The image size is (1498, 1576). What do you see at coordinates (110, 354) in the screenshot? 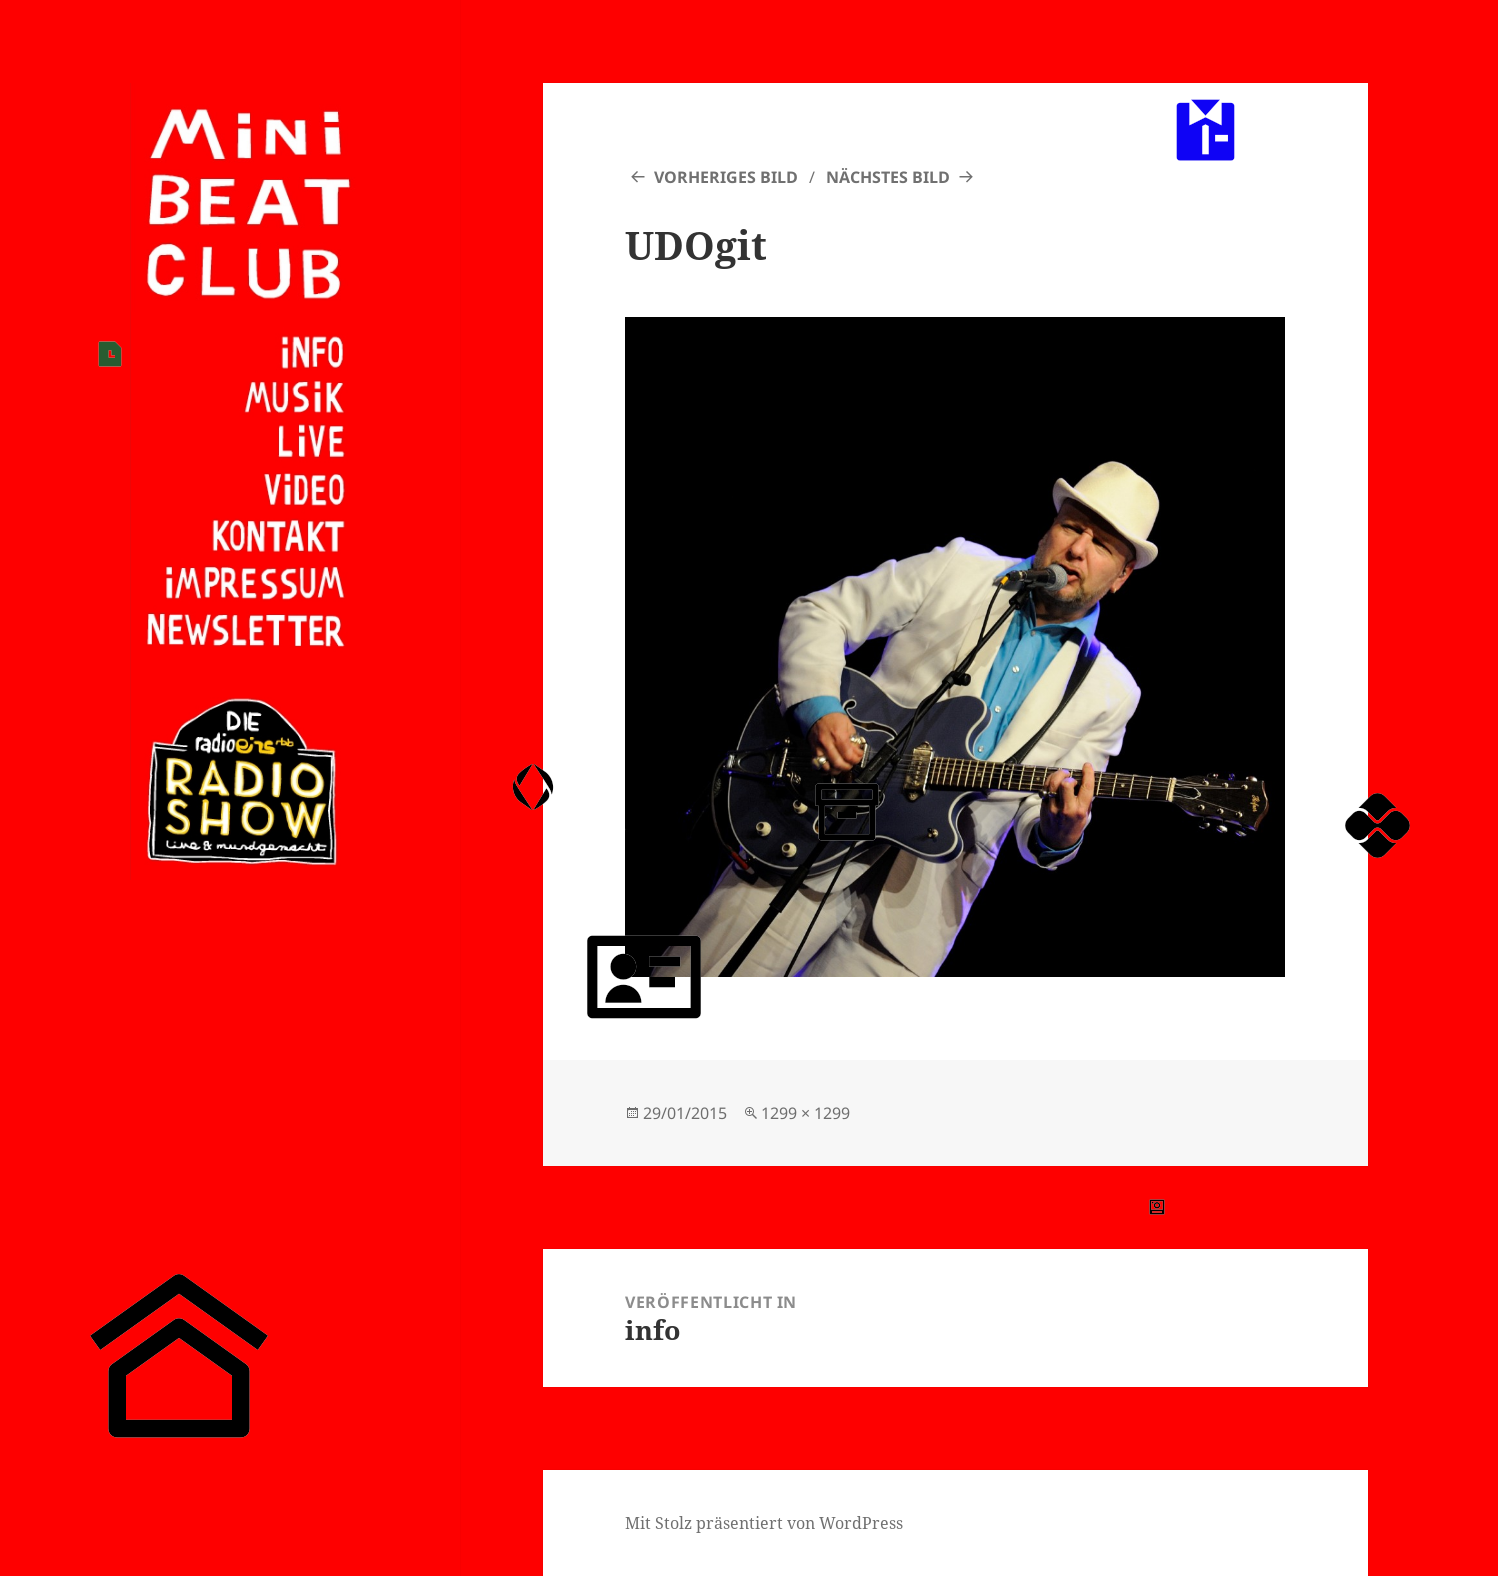
I see `view file version history` at bounding box center [110, 354].